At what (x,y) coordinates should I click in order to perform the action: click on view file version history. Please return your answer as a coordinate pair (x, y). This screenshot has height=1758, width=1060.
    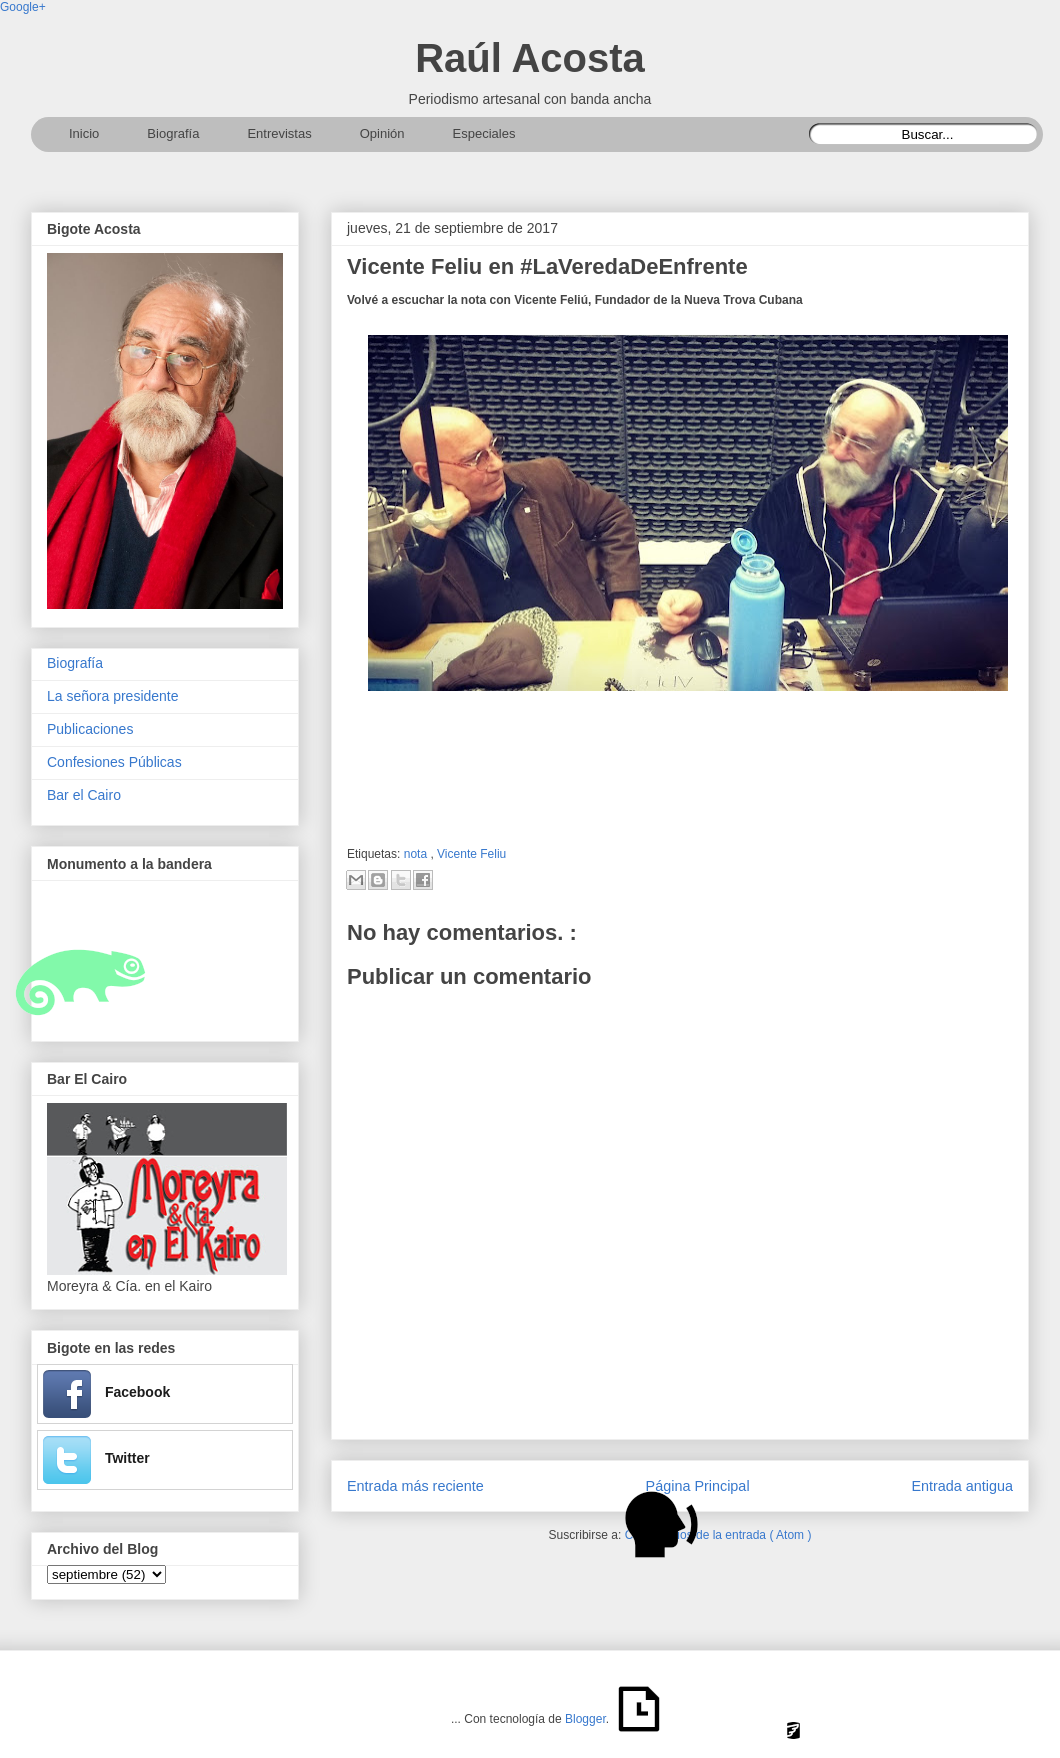
    Looking at the image, I should click on (639, 1709).